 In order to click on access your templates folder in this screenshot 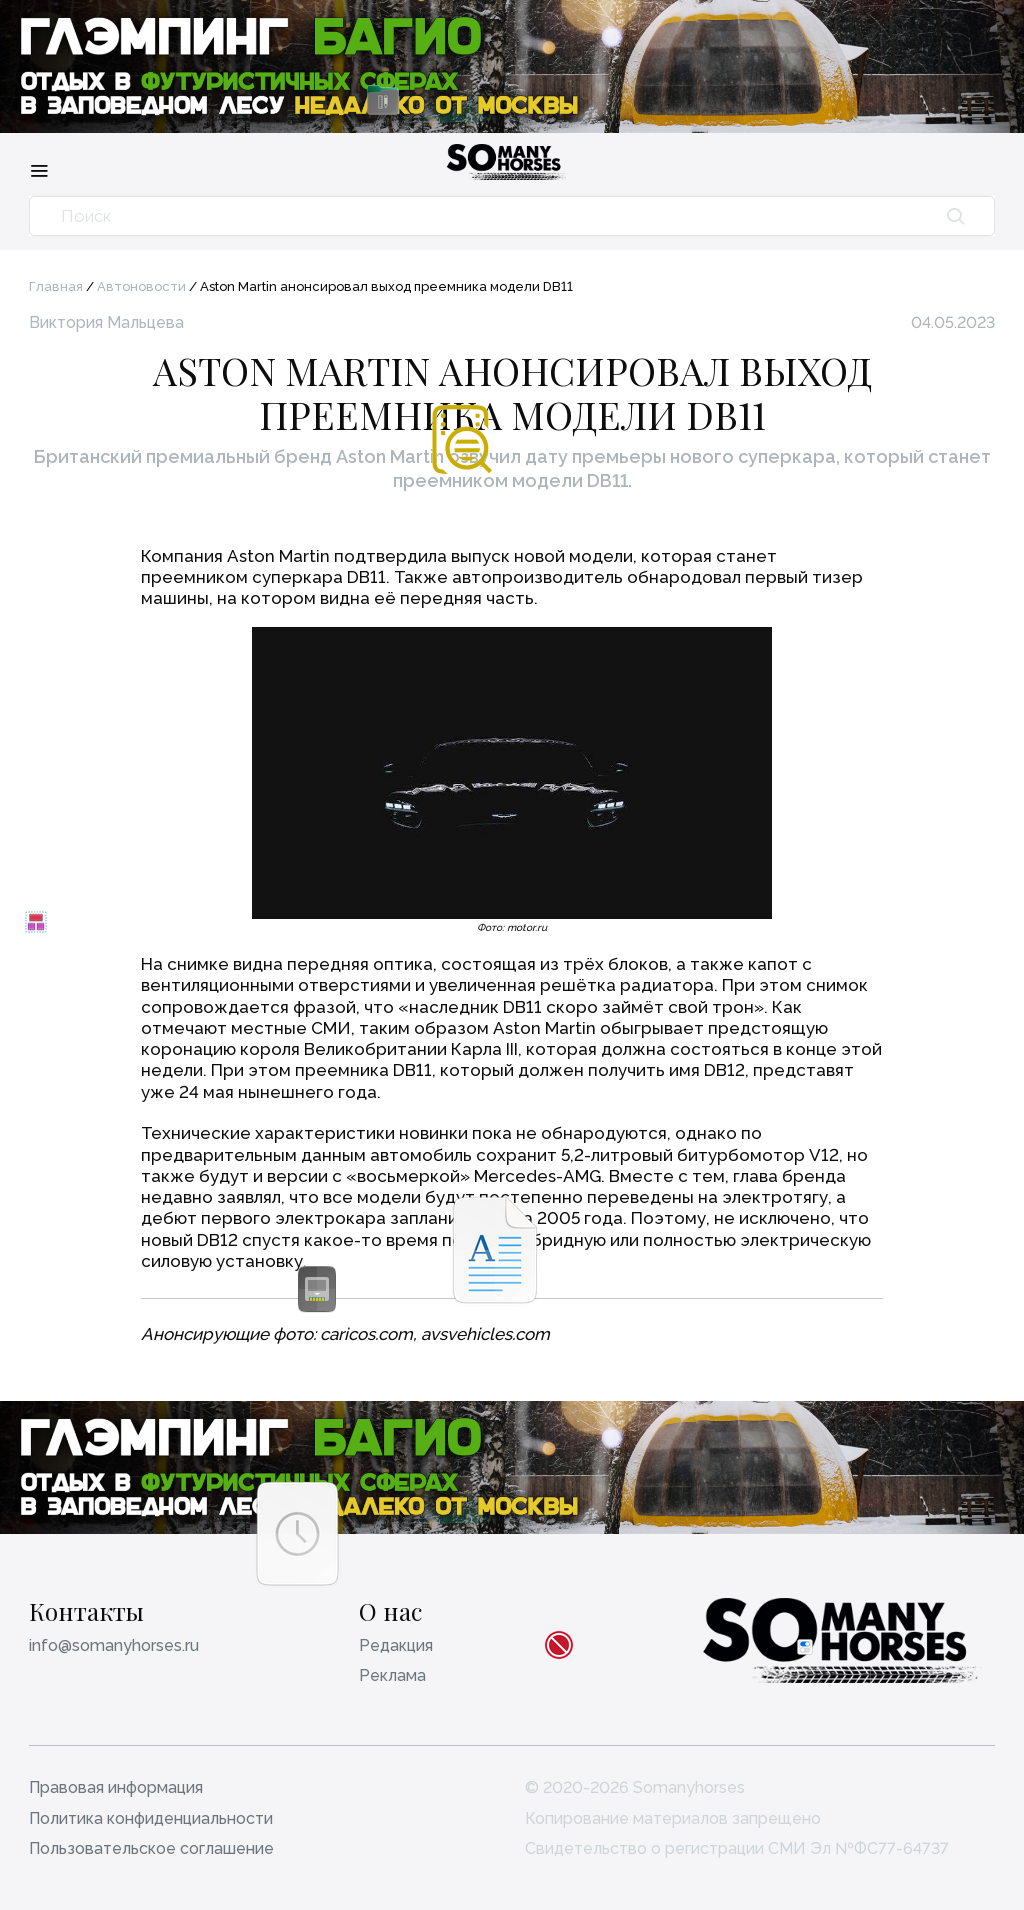, I will do `click(383, 100)`.